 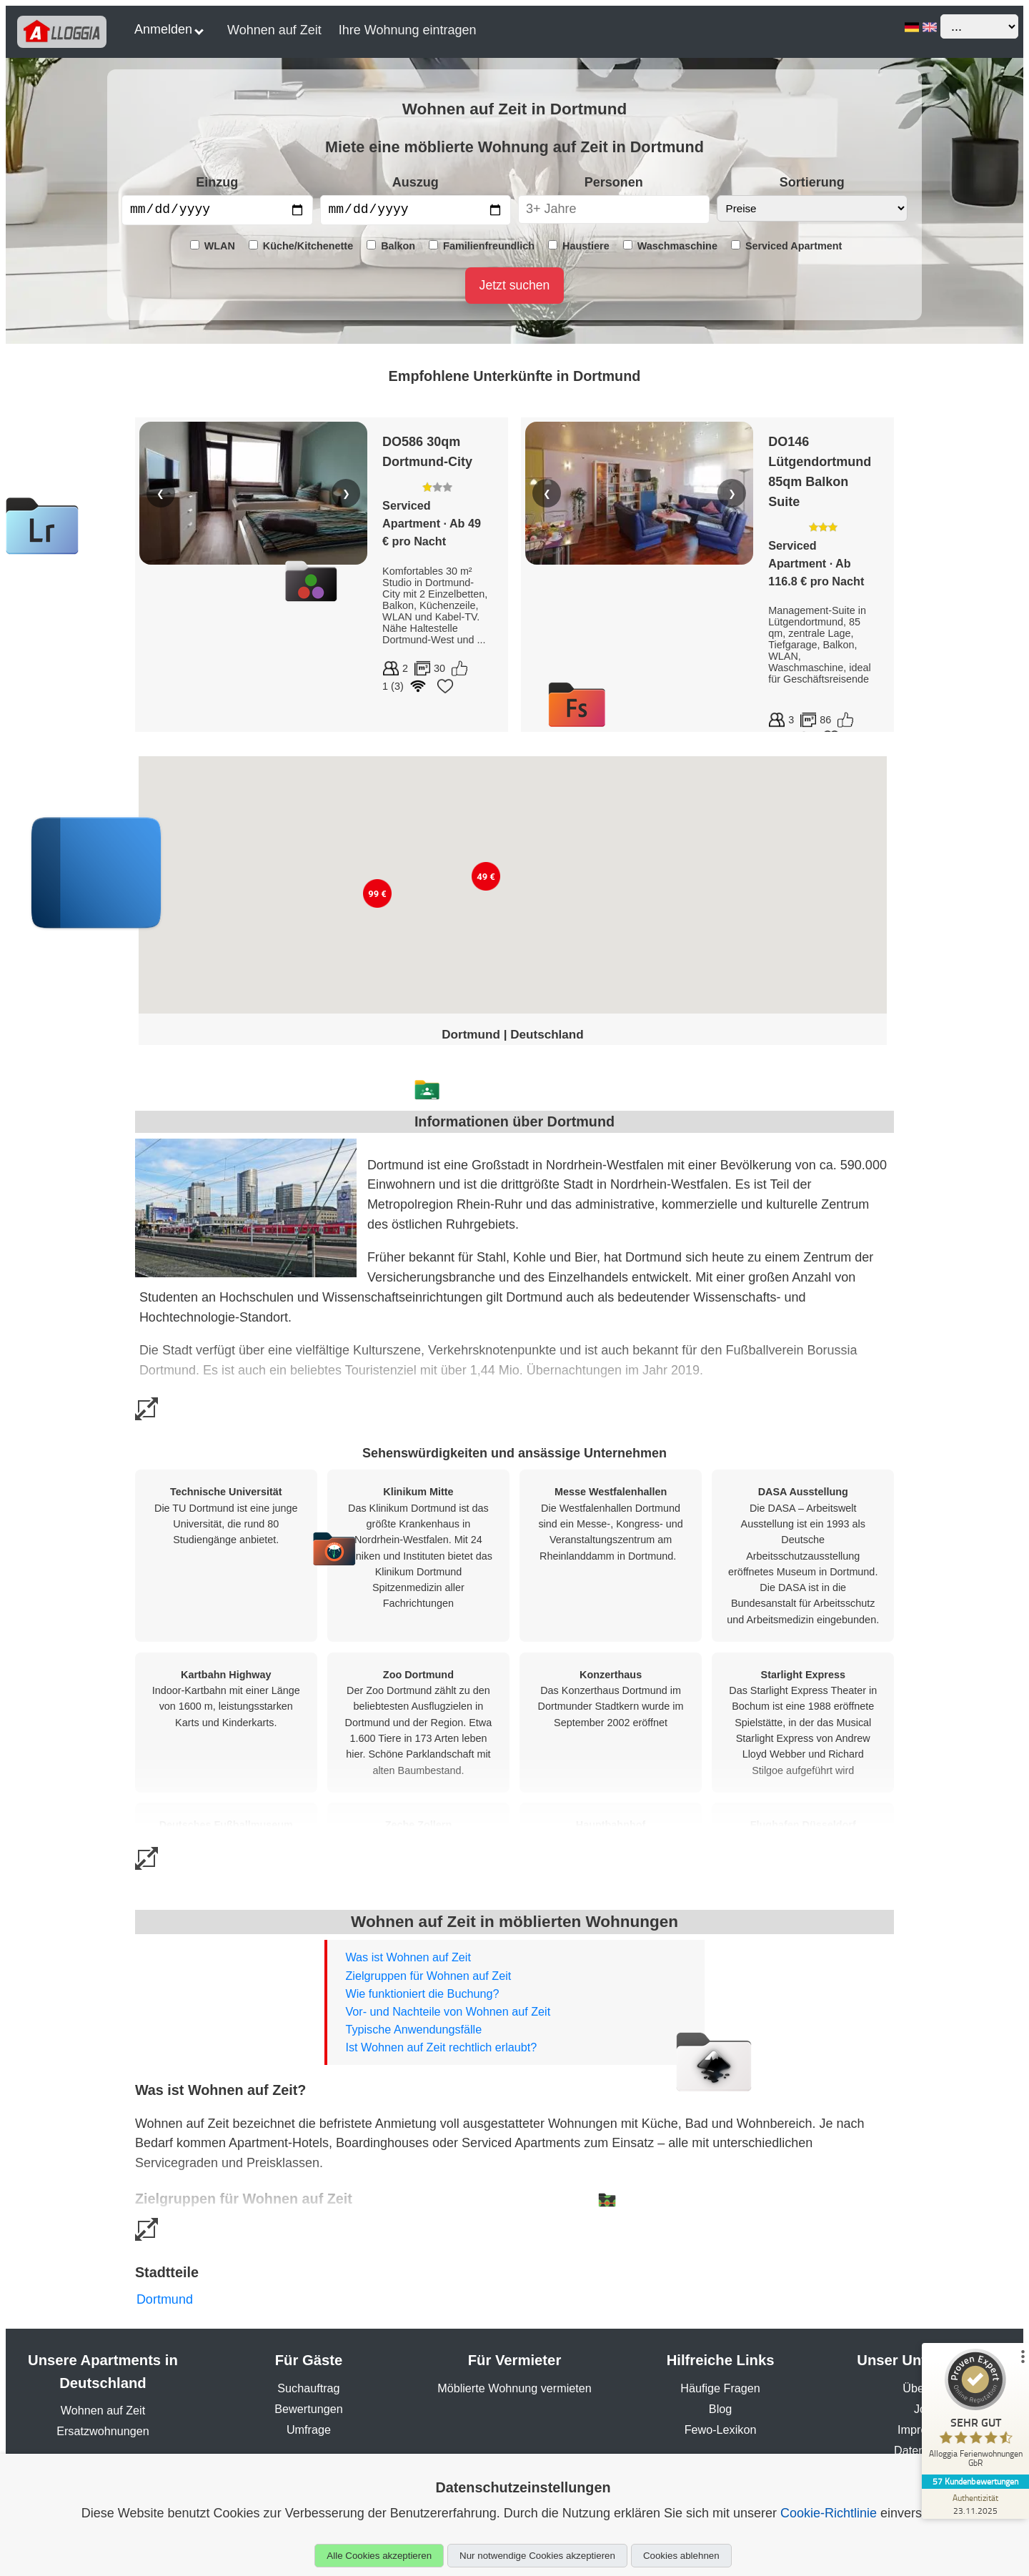 I want to click on open adobe fuse project folder, so click(x=577, y=706).